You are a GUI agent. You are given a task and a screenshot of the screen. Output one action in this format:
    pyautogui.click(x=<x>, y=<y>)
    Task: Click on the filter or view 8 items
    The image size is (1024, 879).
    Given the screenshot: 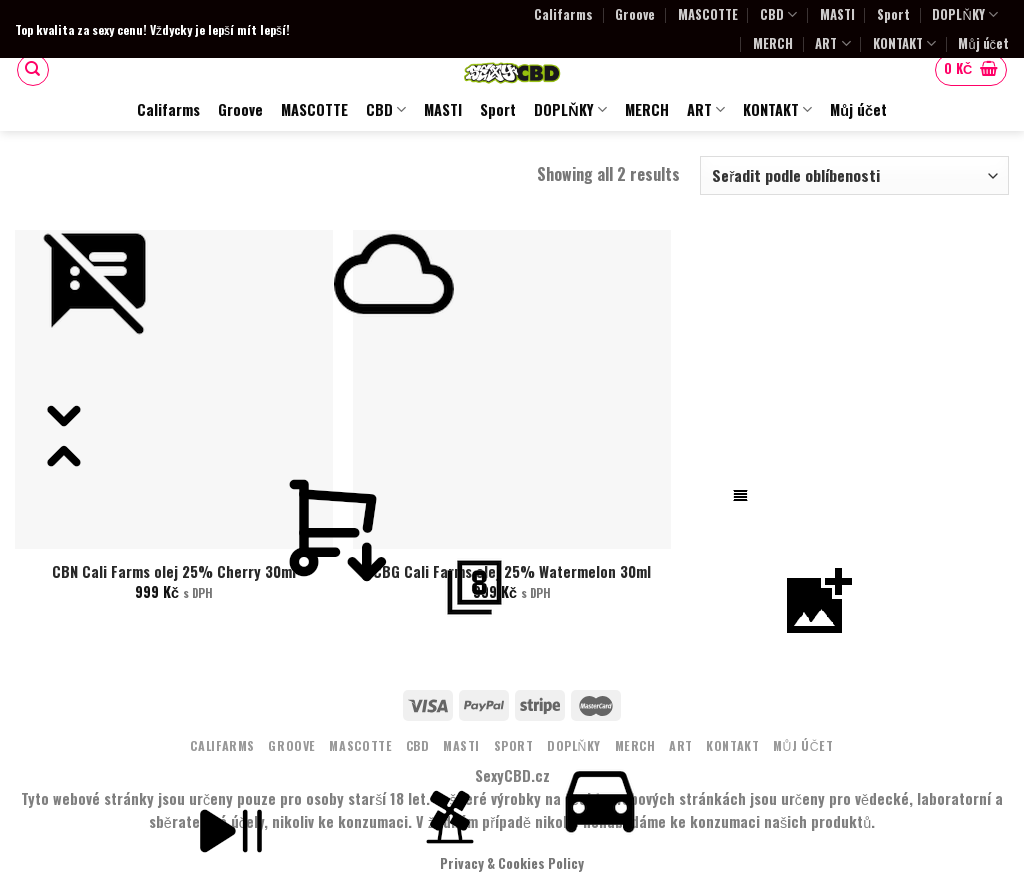 What is the action you would take?
    pyautogui.click(x=474, y=587)
    